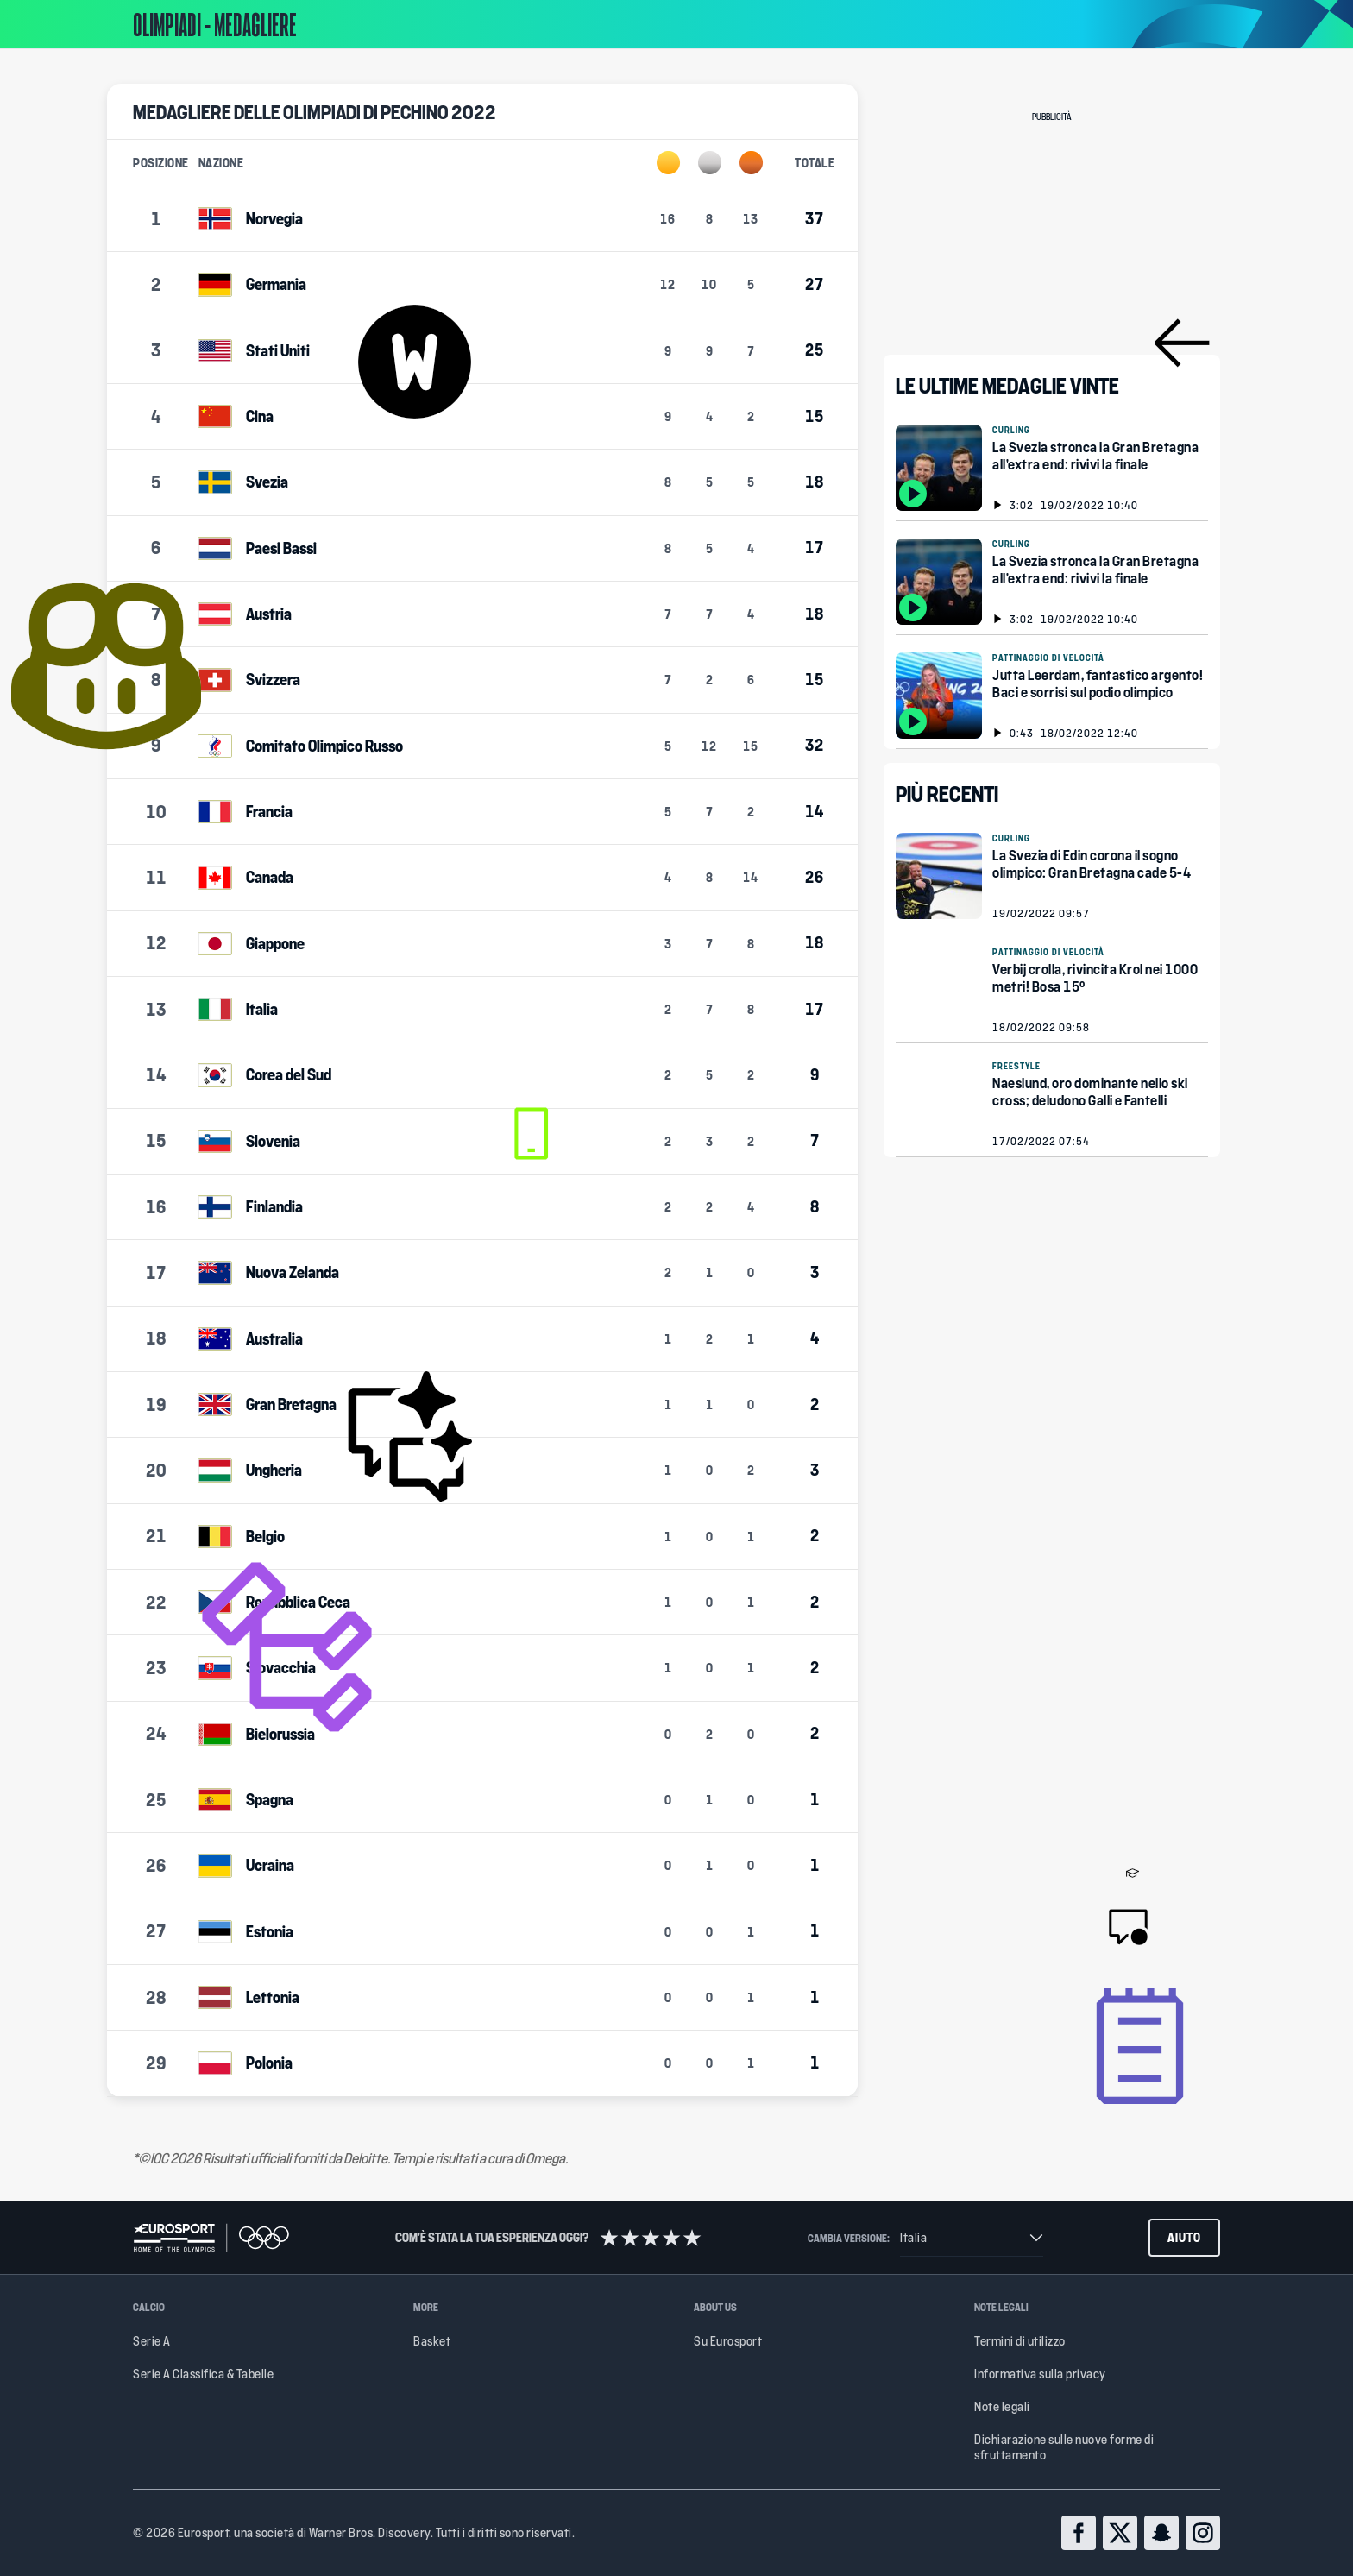  What do you see at coordinates (414, 362) in the screenshot?
I see `Wikipedia or Wikimedia app shortcut` at bounding box center [414, 362].